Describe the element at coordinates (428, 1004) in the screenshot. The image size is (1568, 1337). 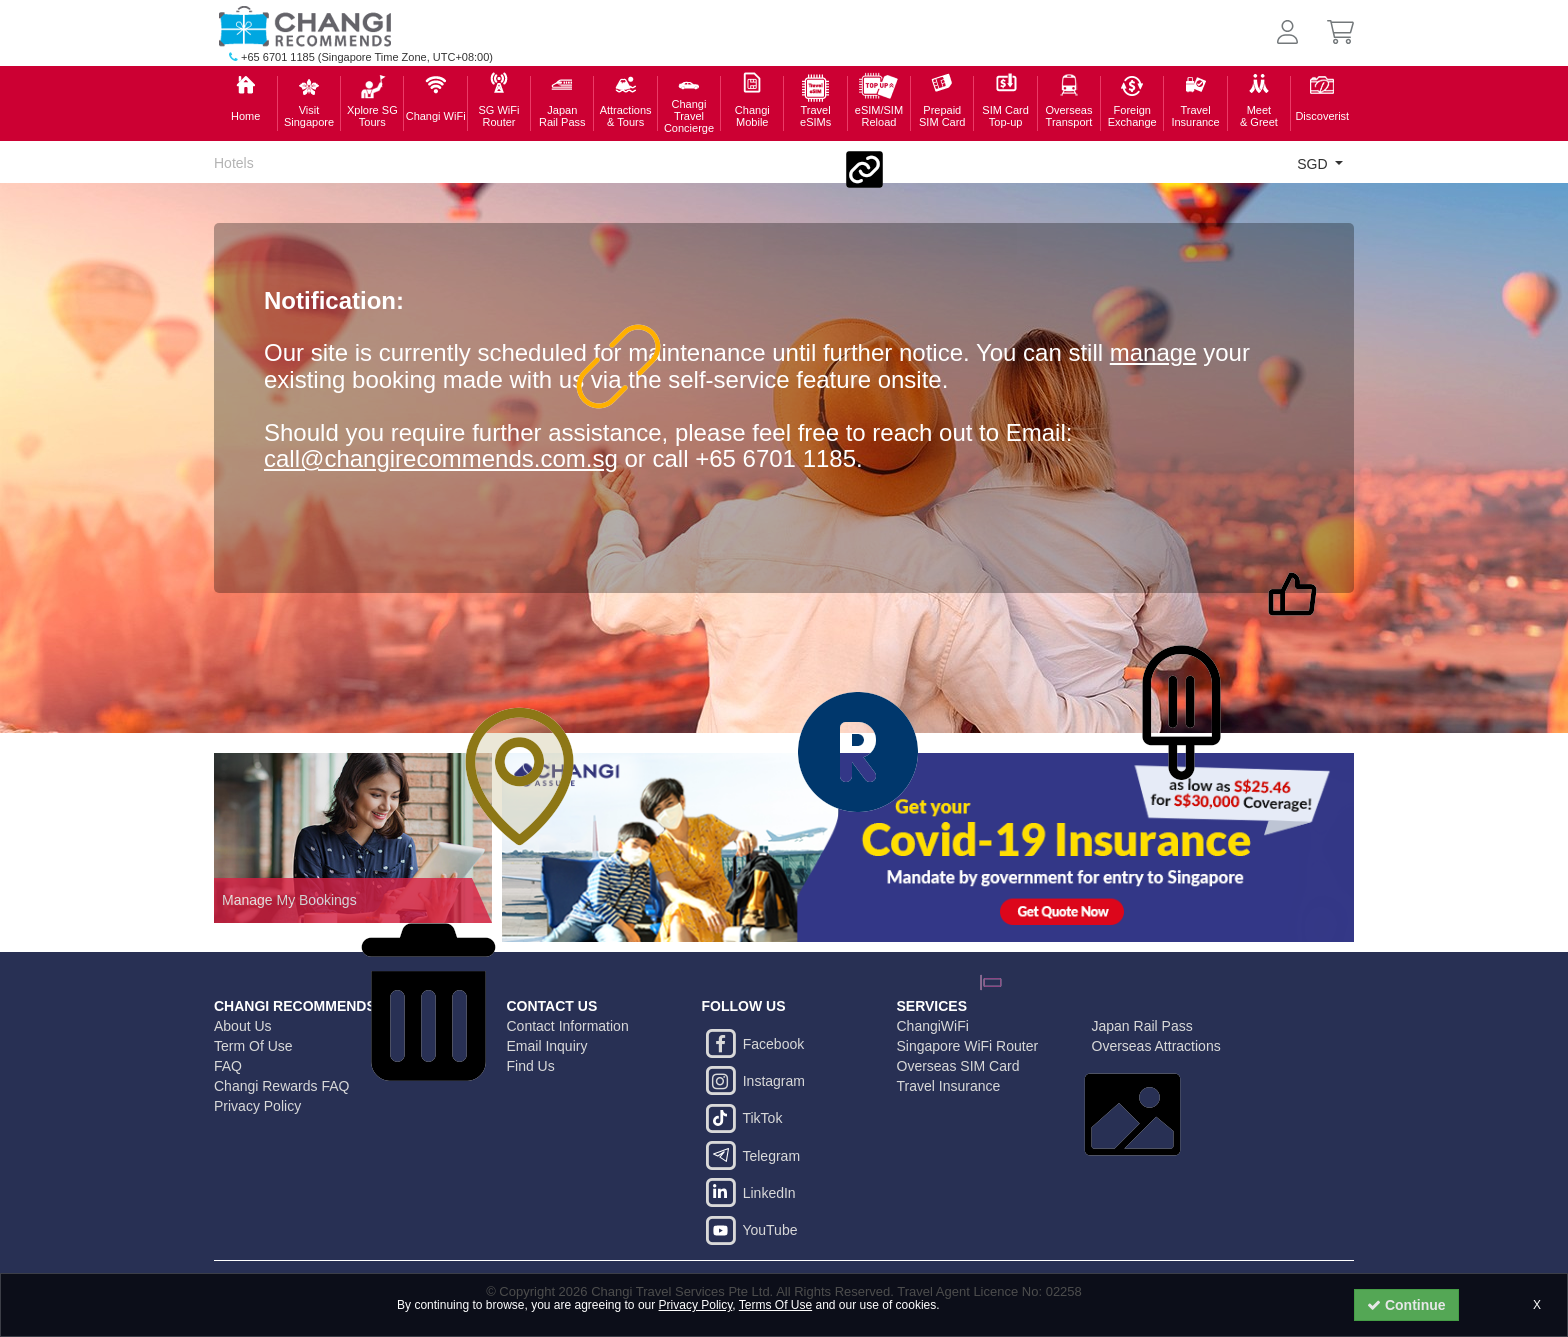
I see `delete selected item` at that location.